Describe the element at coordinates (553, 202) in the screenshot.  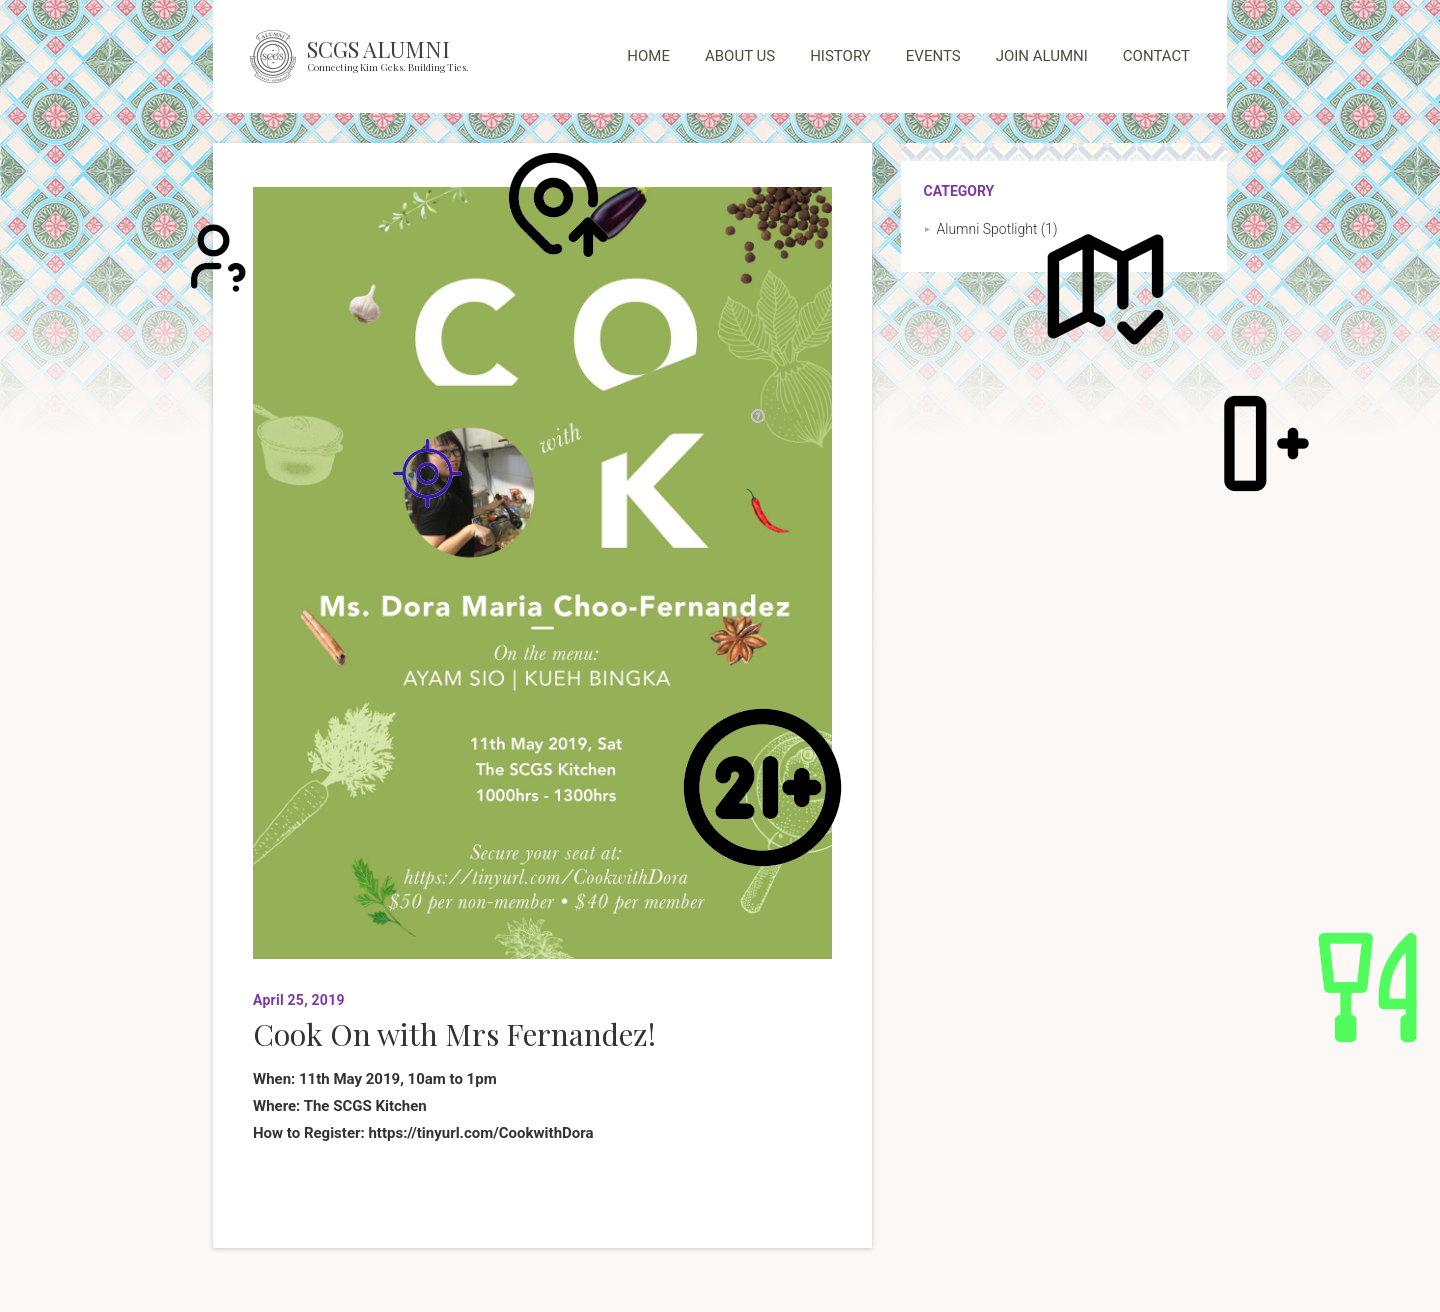
I see `move a location pin upward on the map` at that location.